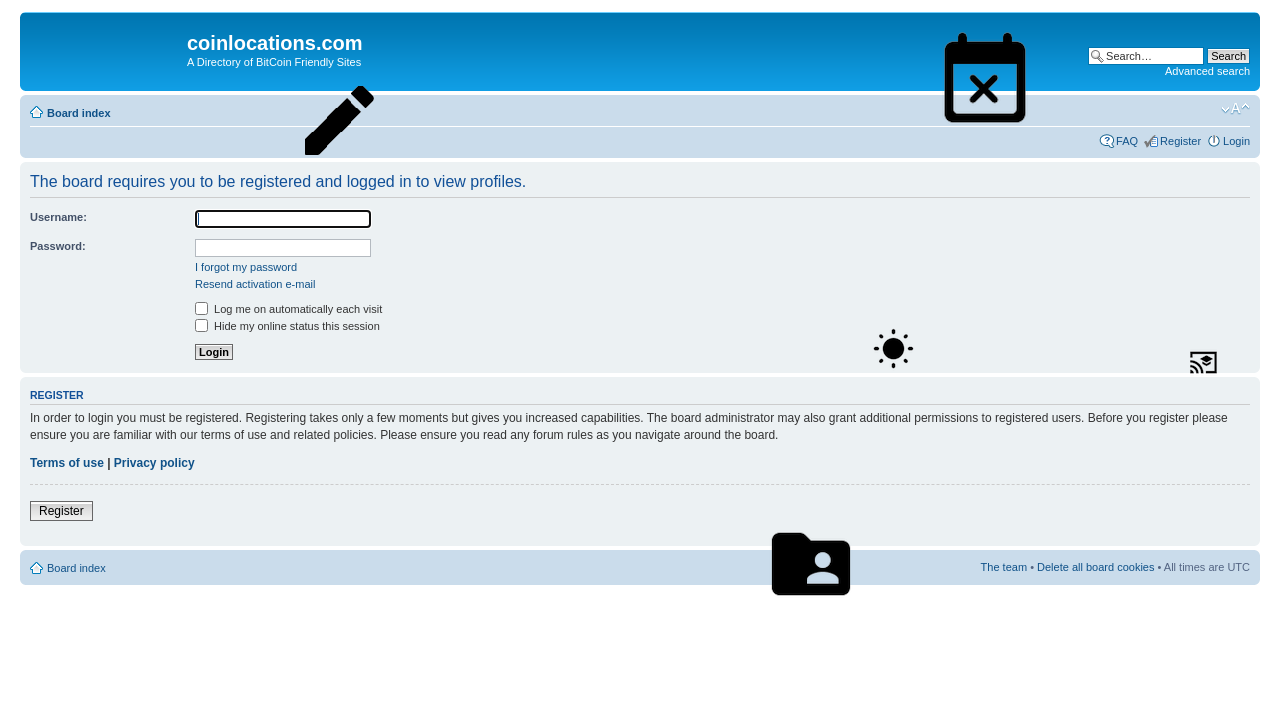  Describe the element at coordinates (893, 349) in the screenshot. I see `toggle light mode or bright display` at that location.